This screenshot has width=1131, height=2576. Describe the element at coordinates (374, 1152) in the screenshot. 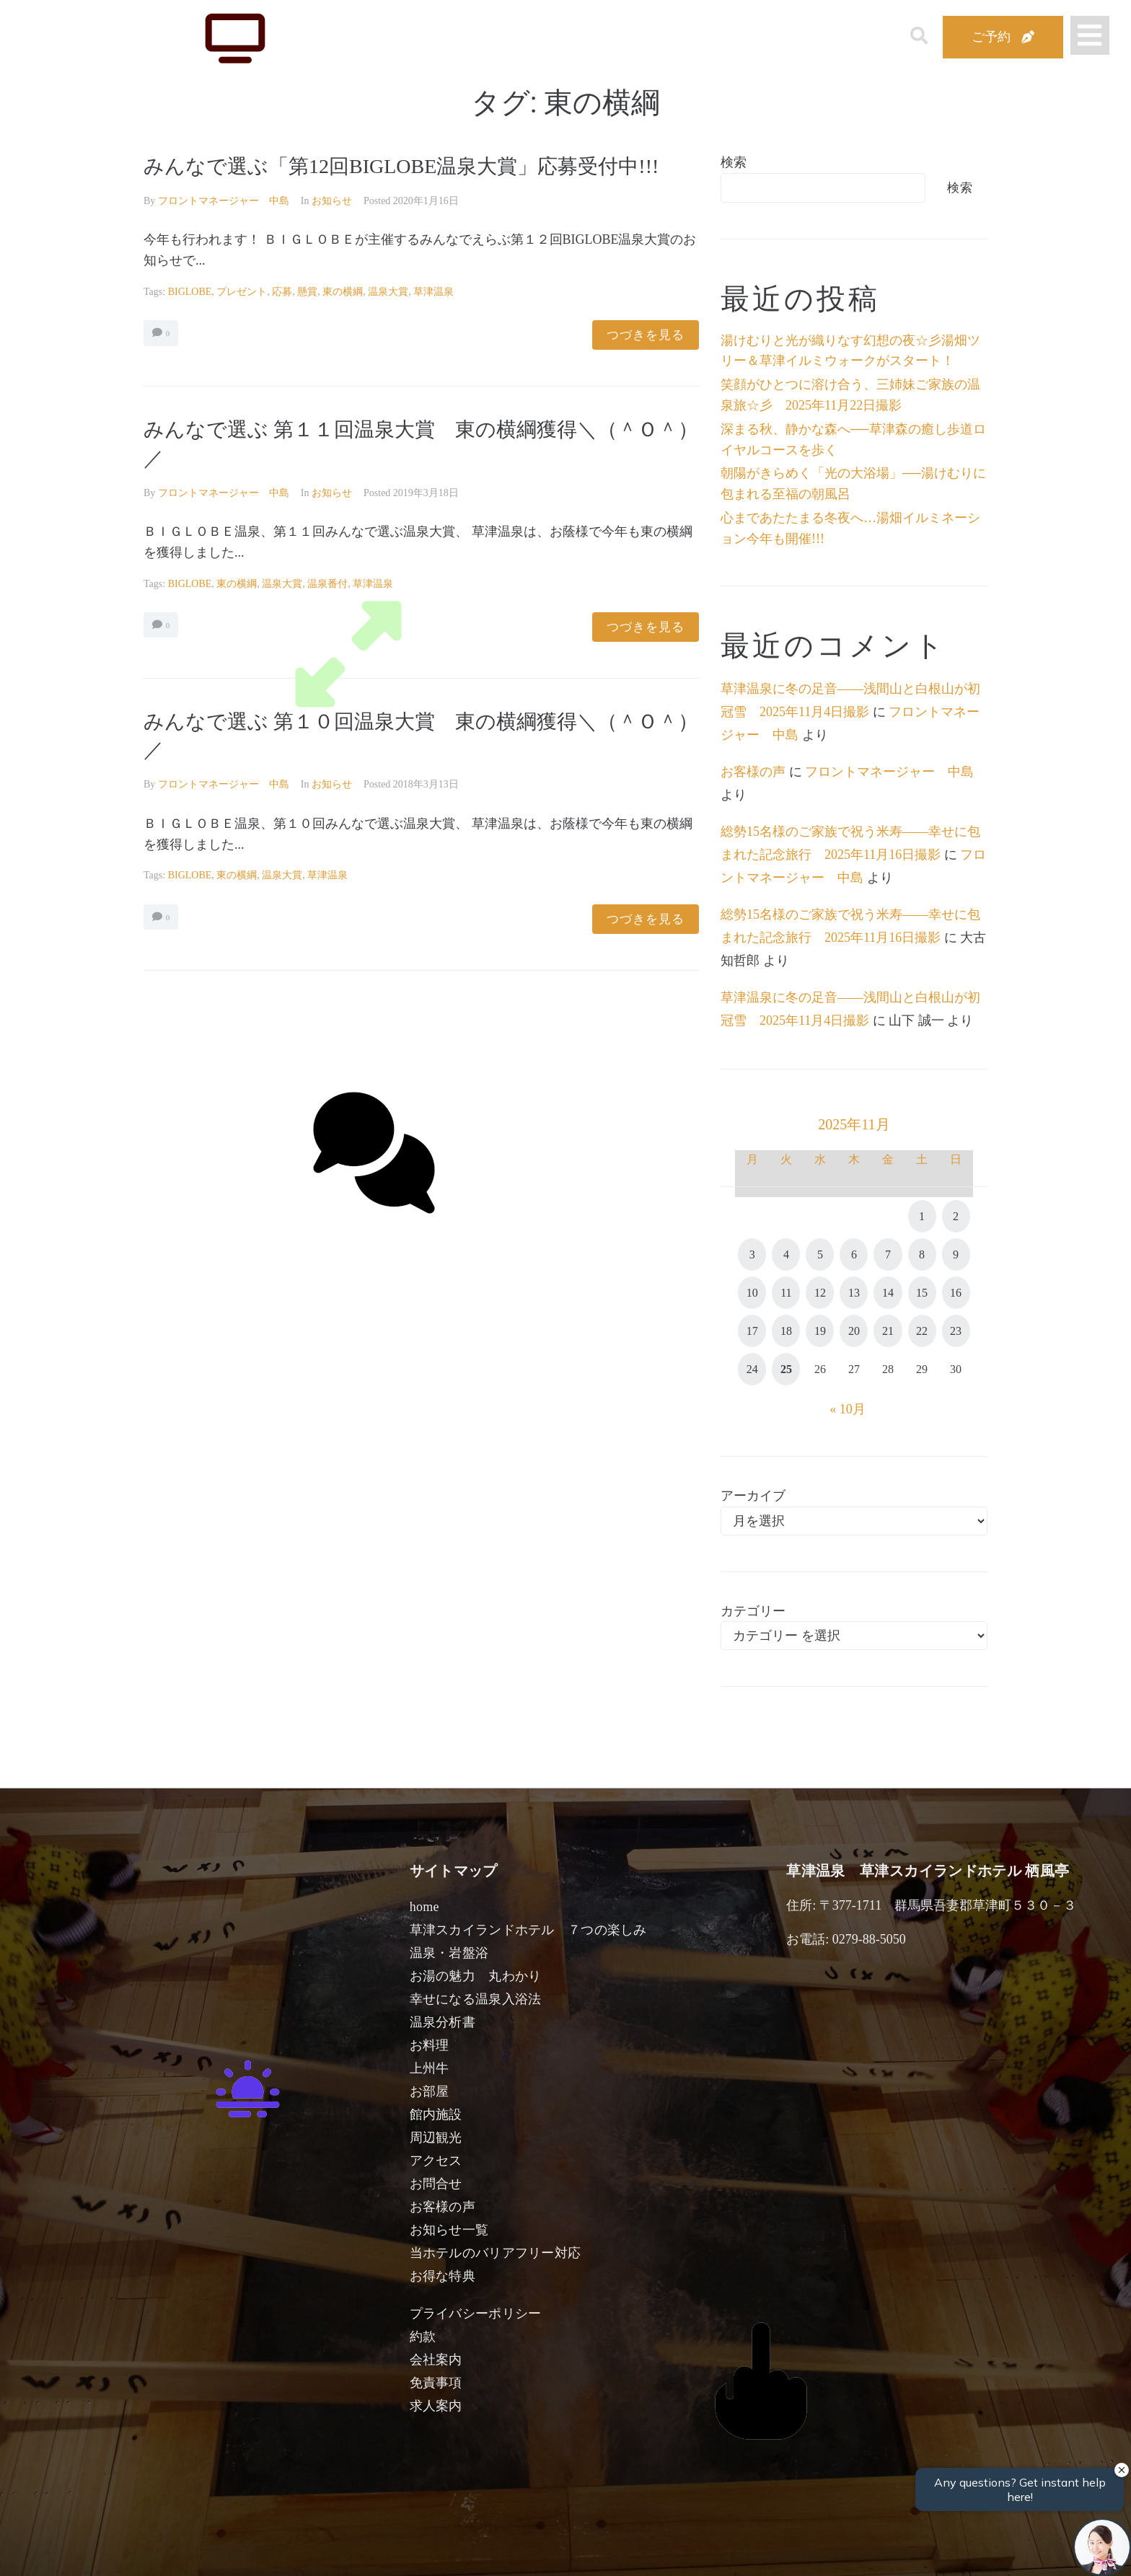

I see `open chat or messaging` at that location.